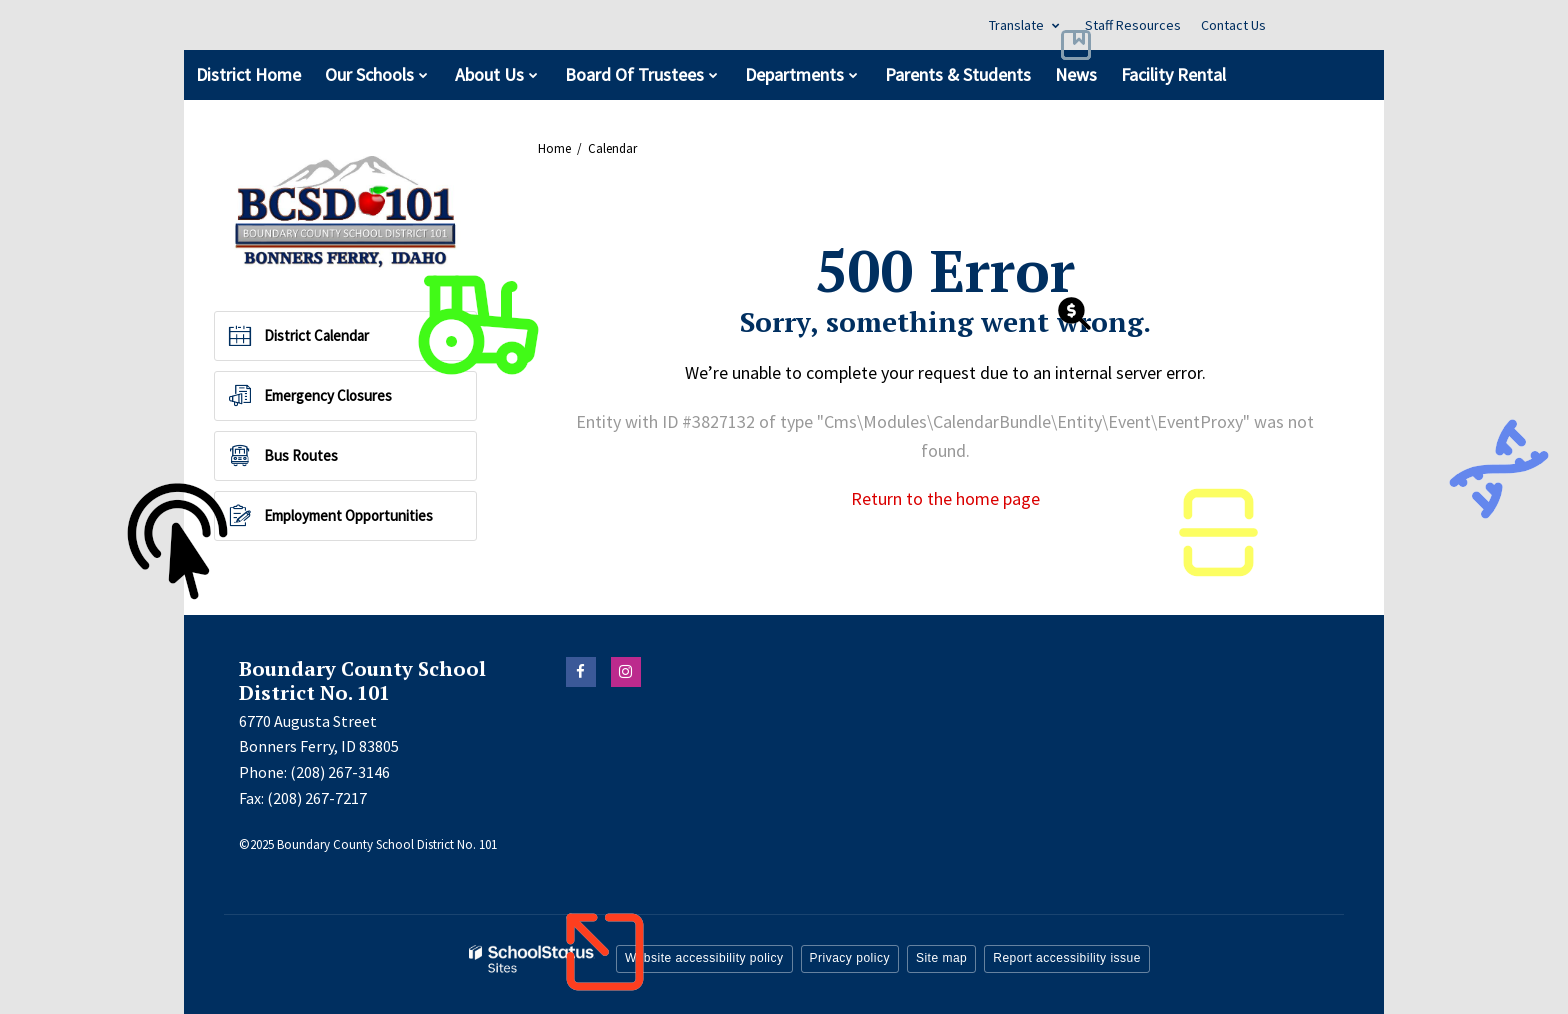 The image size is (1568, 1014). Describe the element at coordinates (177, 541) in the screenshot. I see `tap or click interaction indicator` at that location.